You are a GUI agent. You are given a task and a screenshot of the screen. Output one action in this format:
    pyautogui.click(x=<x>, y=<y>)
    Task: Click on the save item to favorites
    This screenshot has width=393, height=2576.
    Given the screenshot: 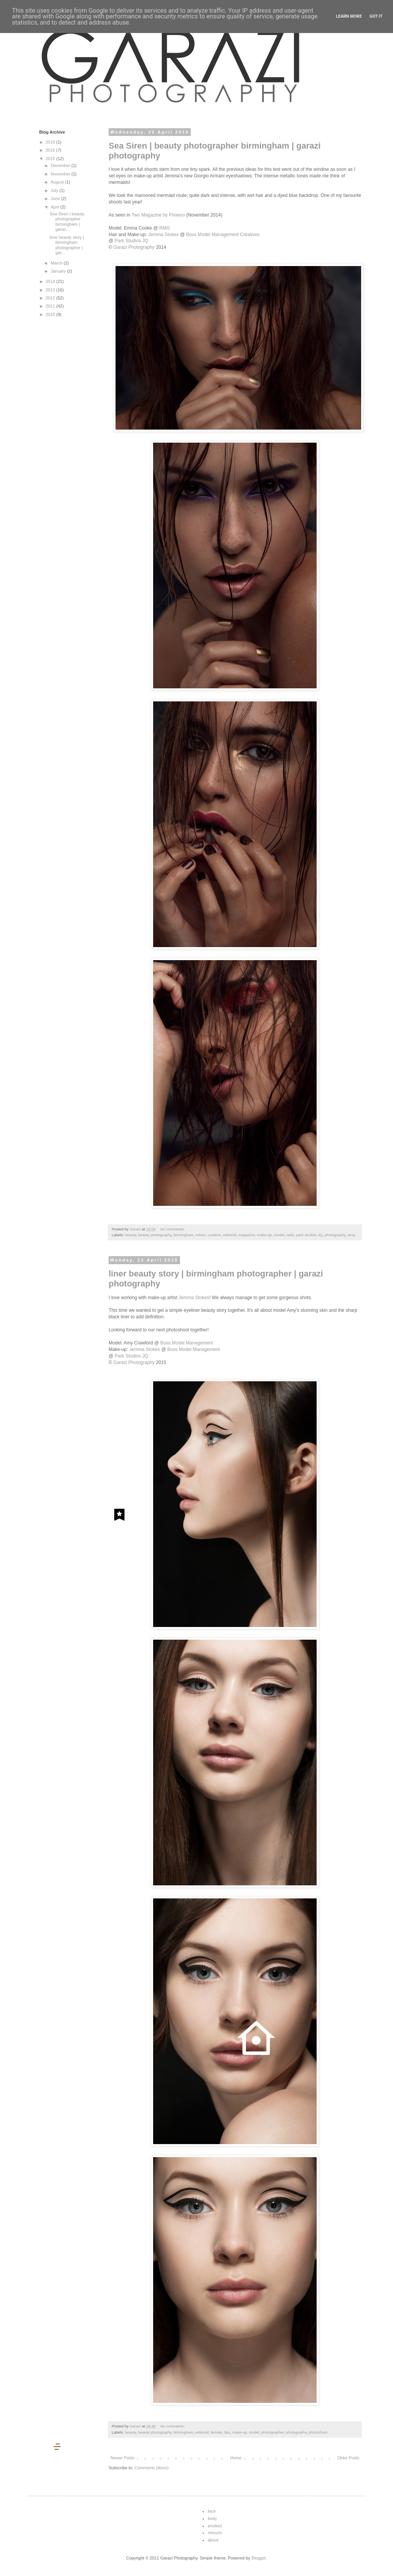 What is the action you would take?
    pyautogui.click(x=119, y=1515)
    